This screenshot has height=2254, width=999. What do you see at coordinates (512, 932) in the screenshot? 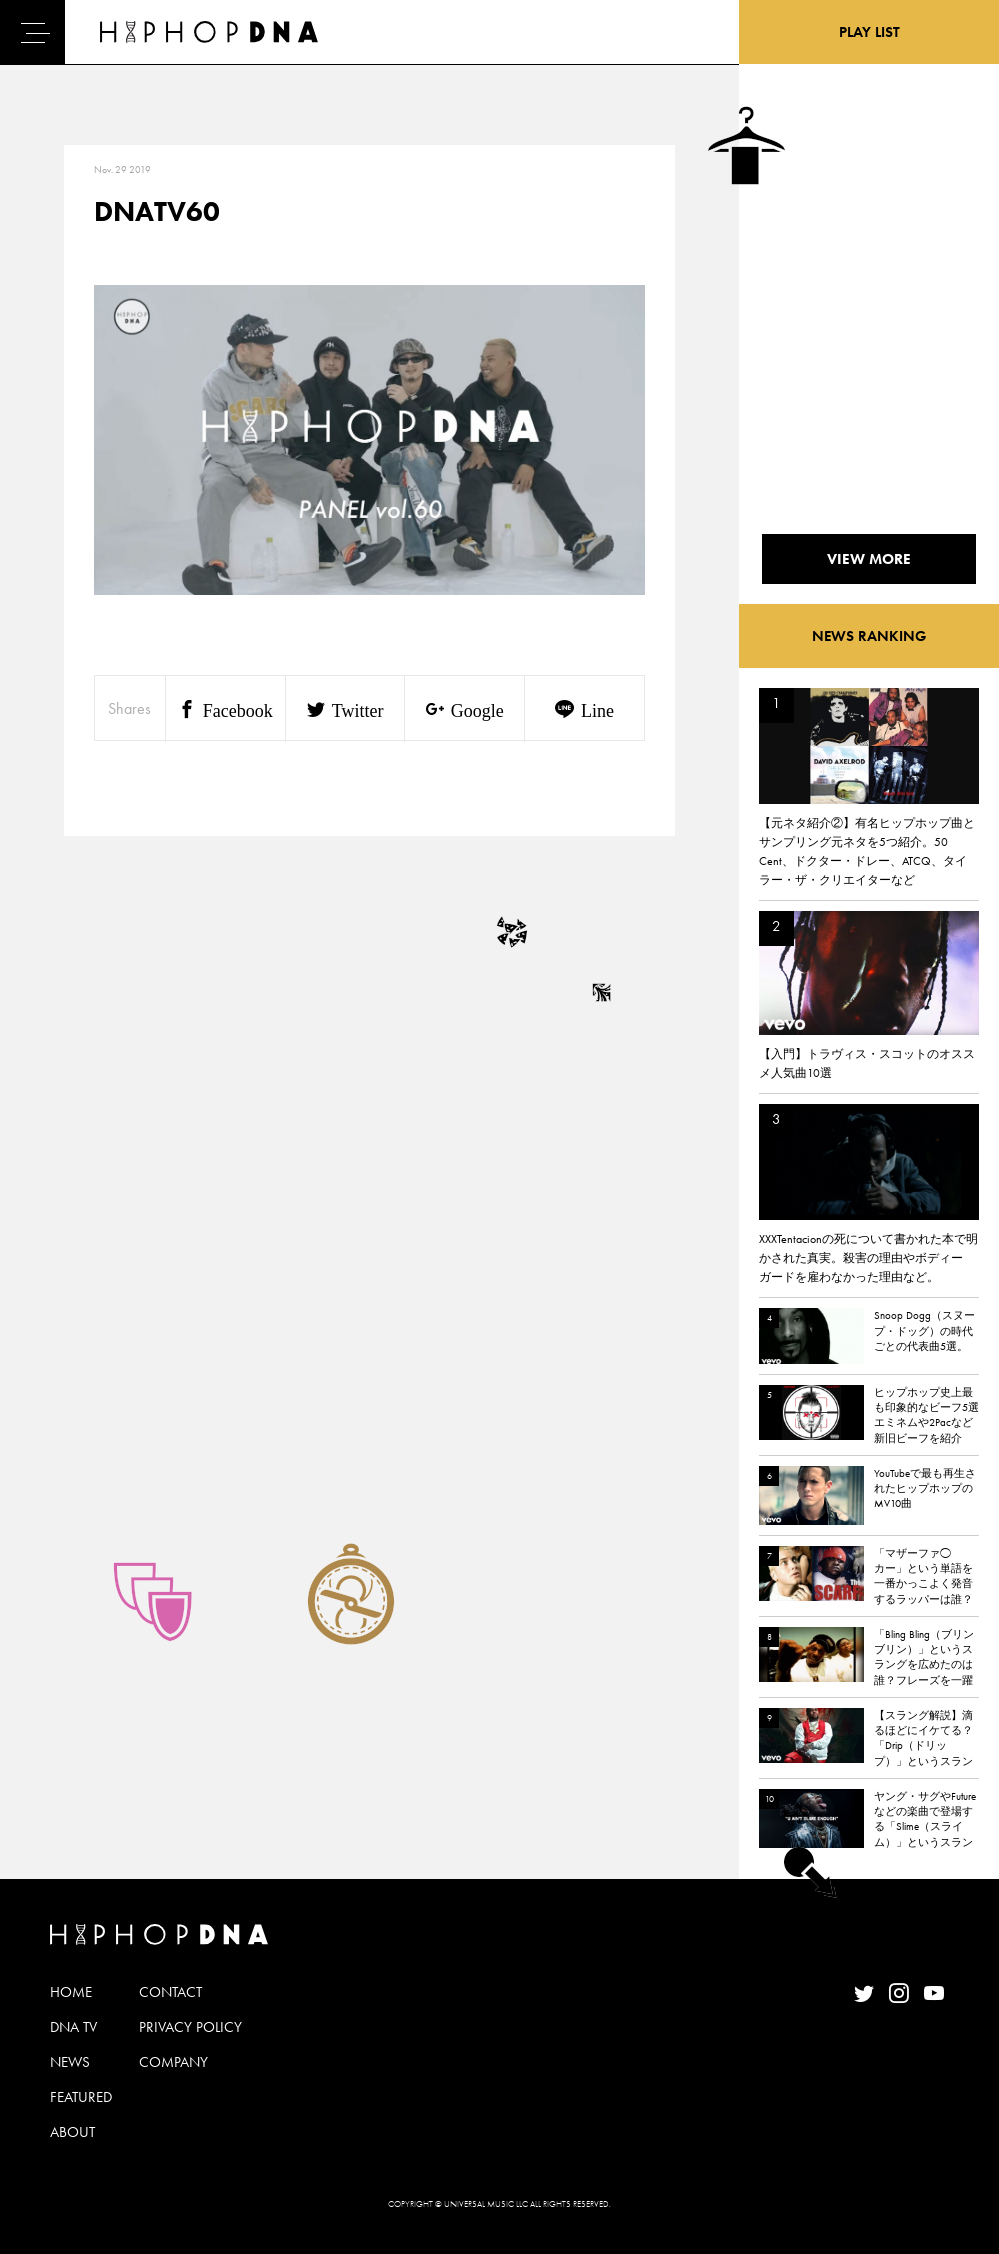
I see `browse mexican food options` at bounding box center [512, 932].